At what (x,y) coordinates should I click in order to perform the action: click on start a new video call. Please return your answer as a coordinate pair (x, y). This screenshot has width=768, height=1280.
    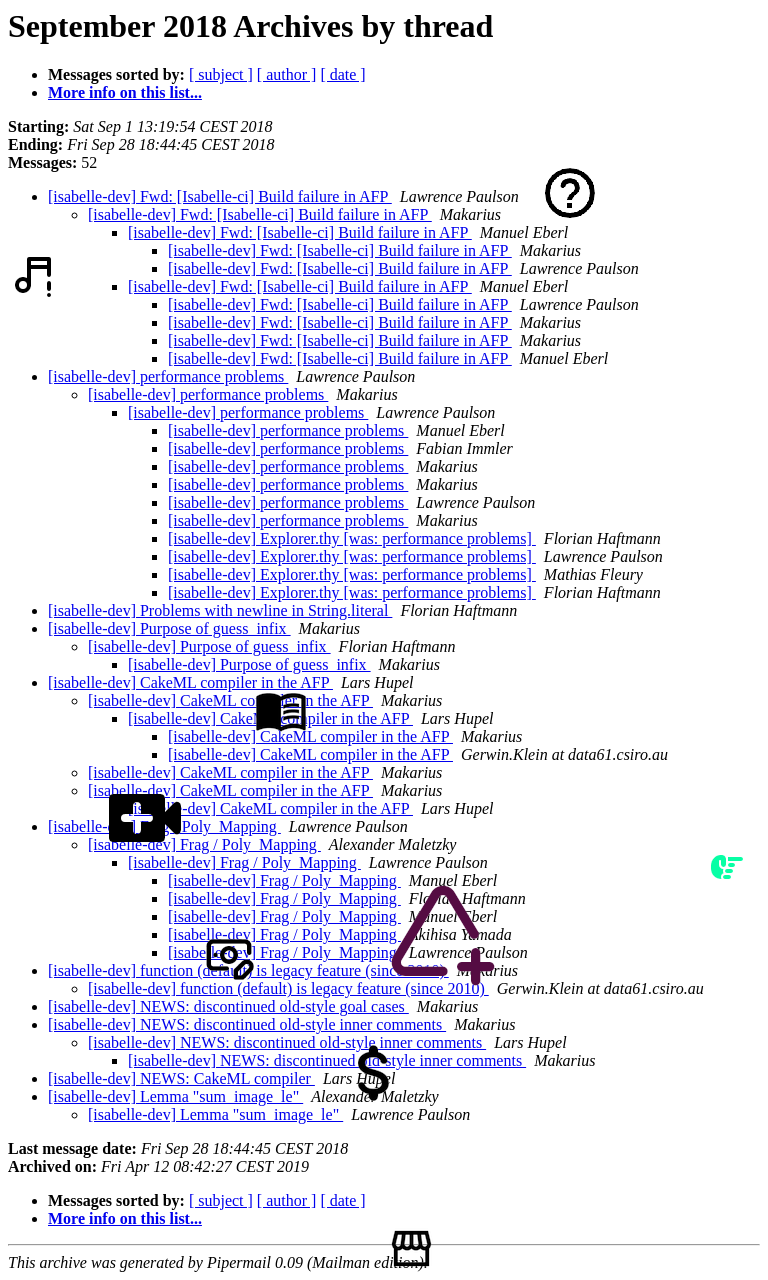
    Looking at the image, I should click on (145, 818).